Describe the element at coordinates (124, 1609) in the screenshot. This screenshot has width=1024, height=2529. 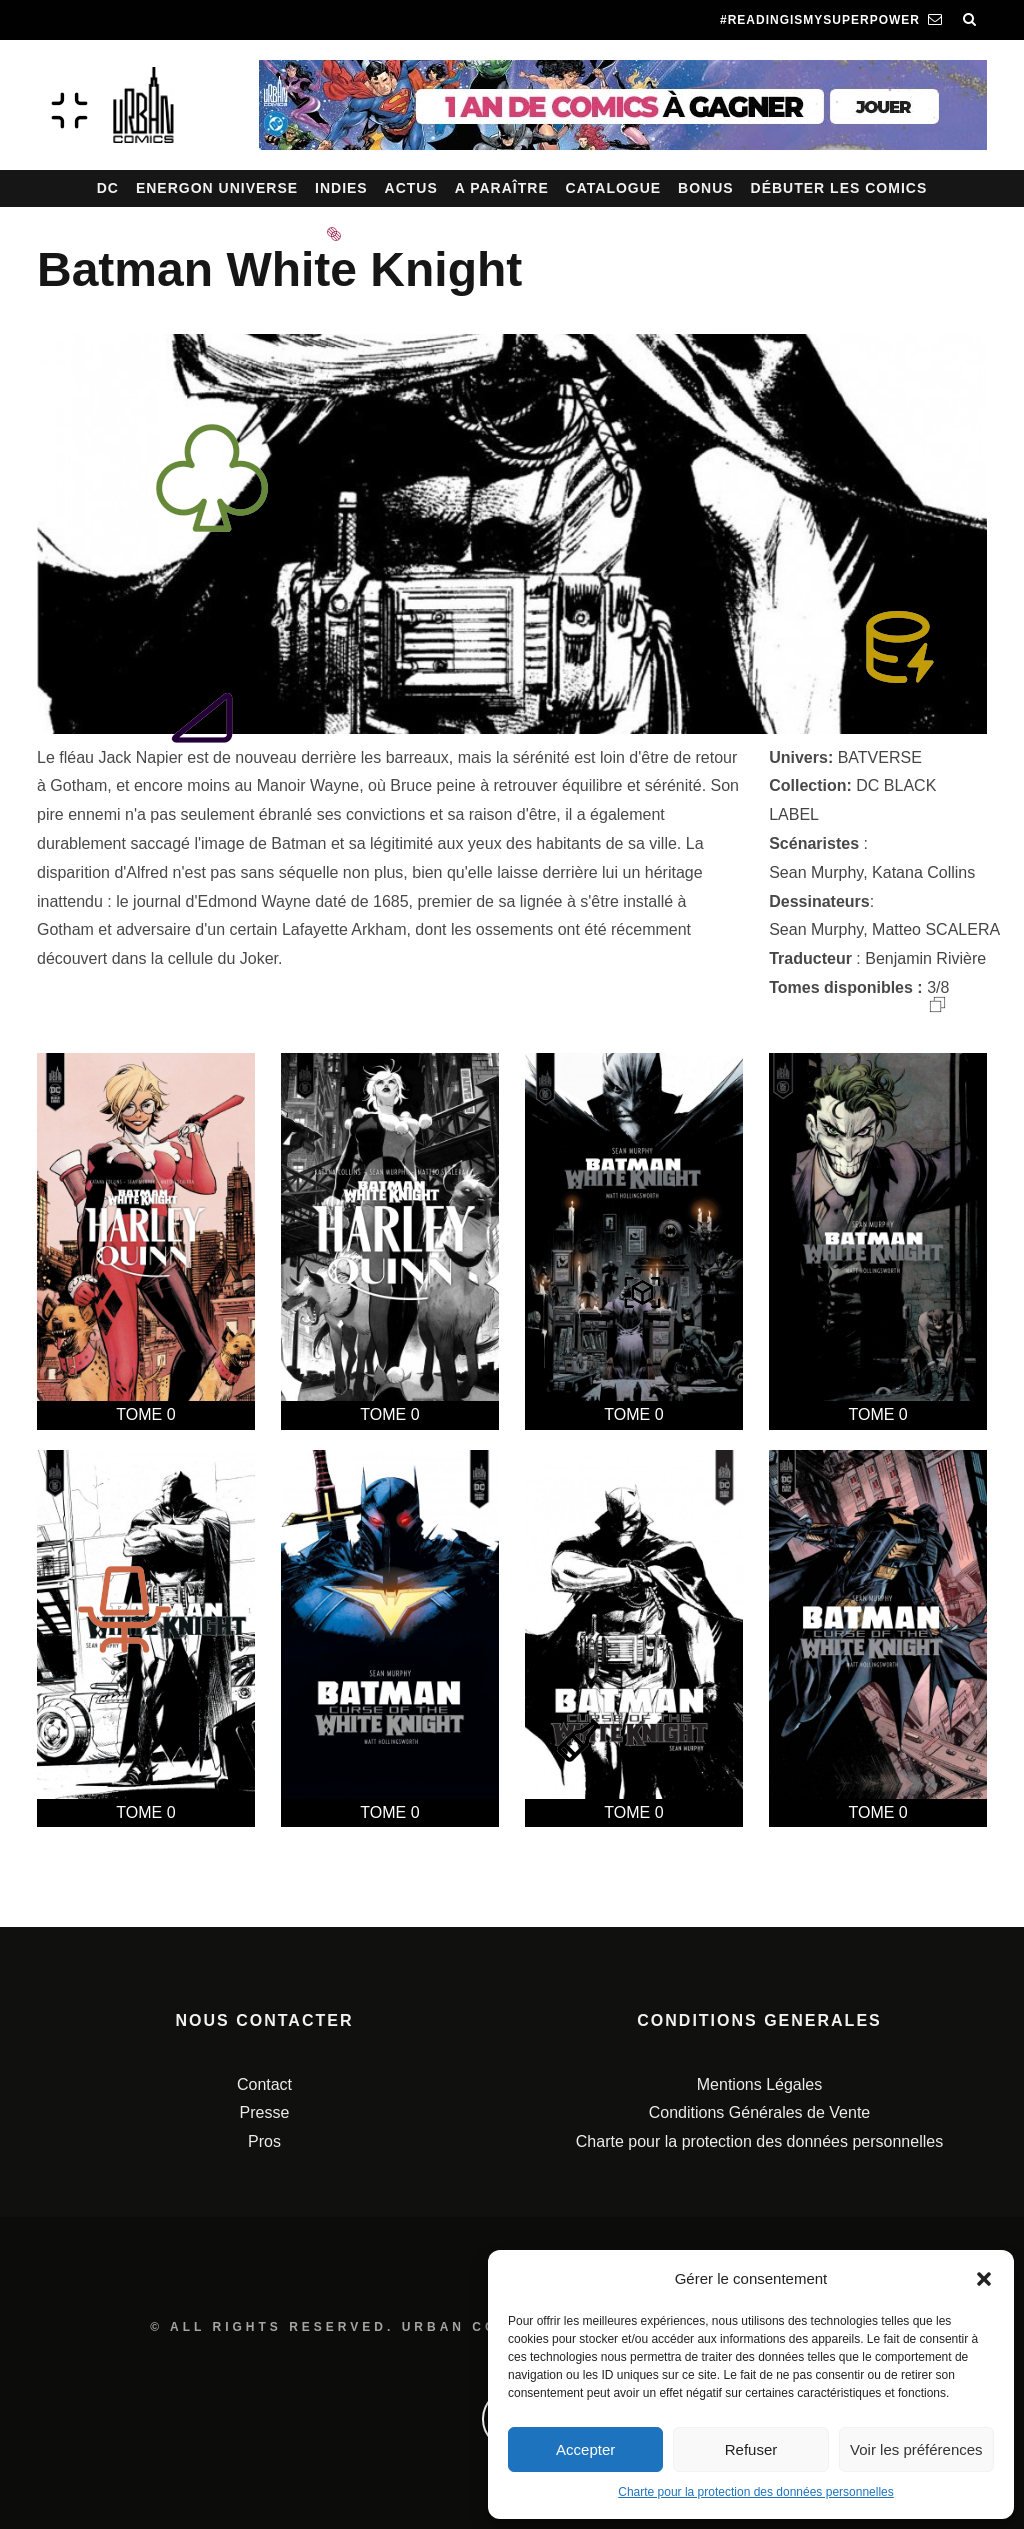
I see `access workspace or office settings` at that location.